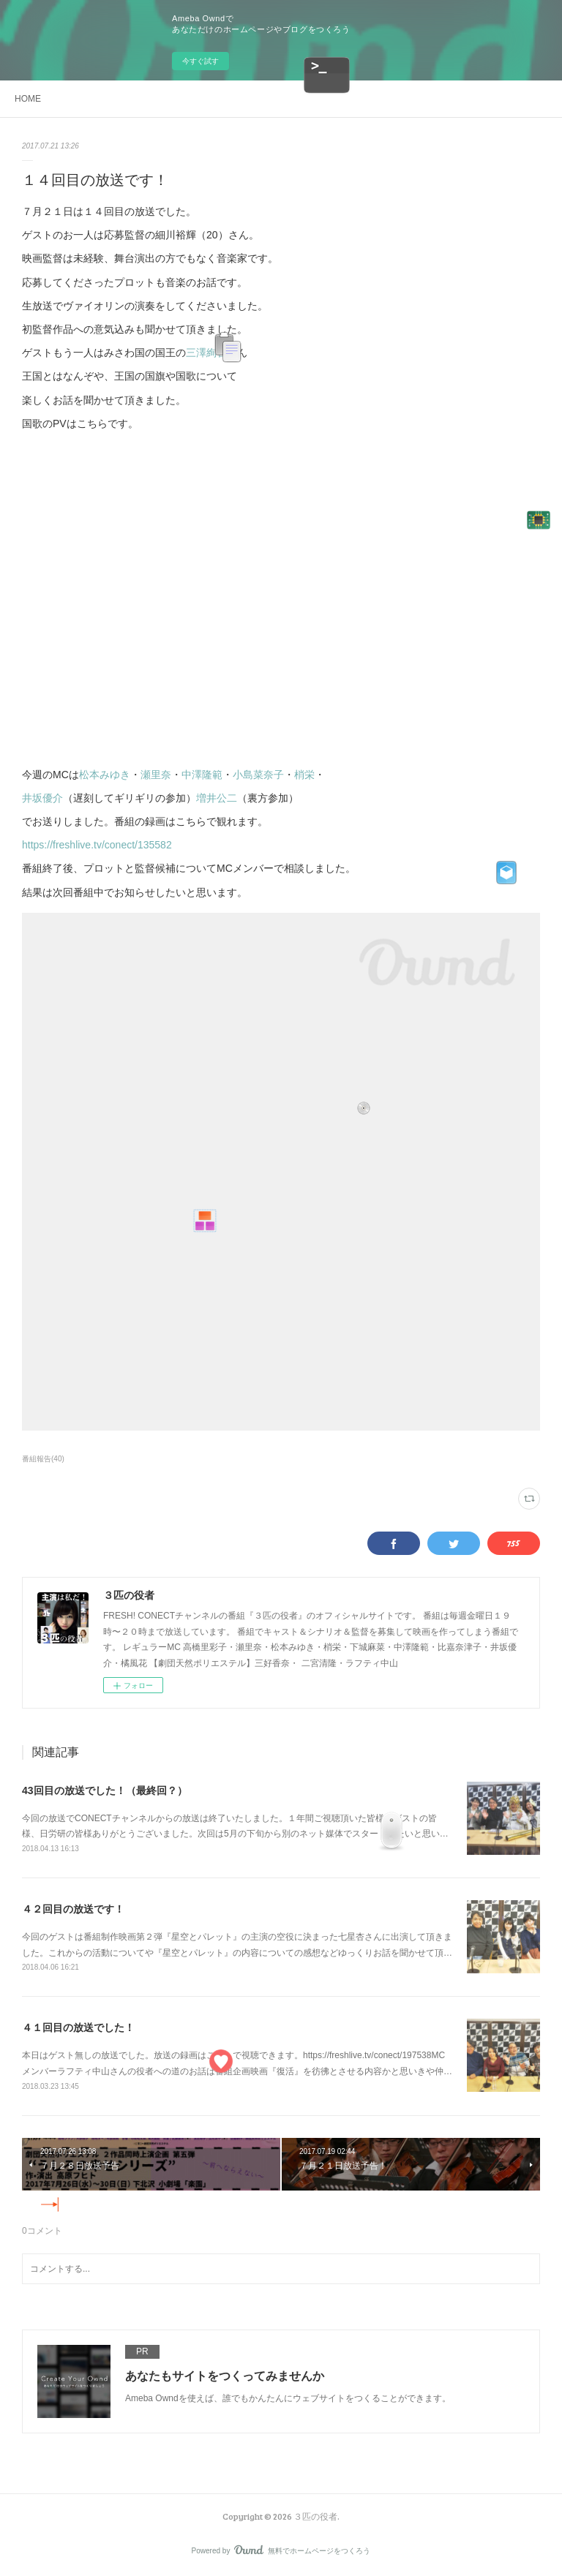 Image resolution: width=562 pixels, height=2576 pixels. What do you see at coordinates (221, 2061) in the screenshot?
I see `mark item as favorite` at bounding box center [221, 2061].